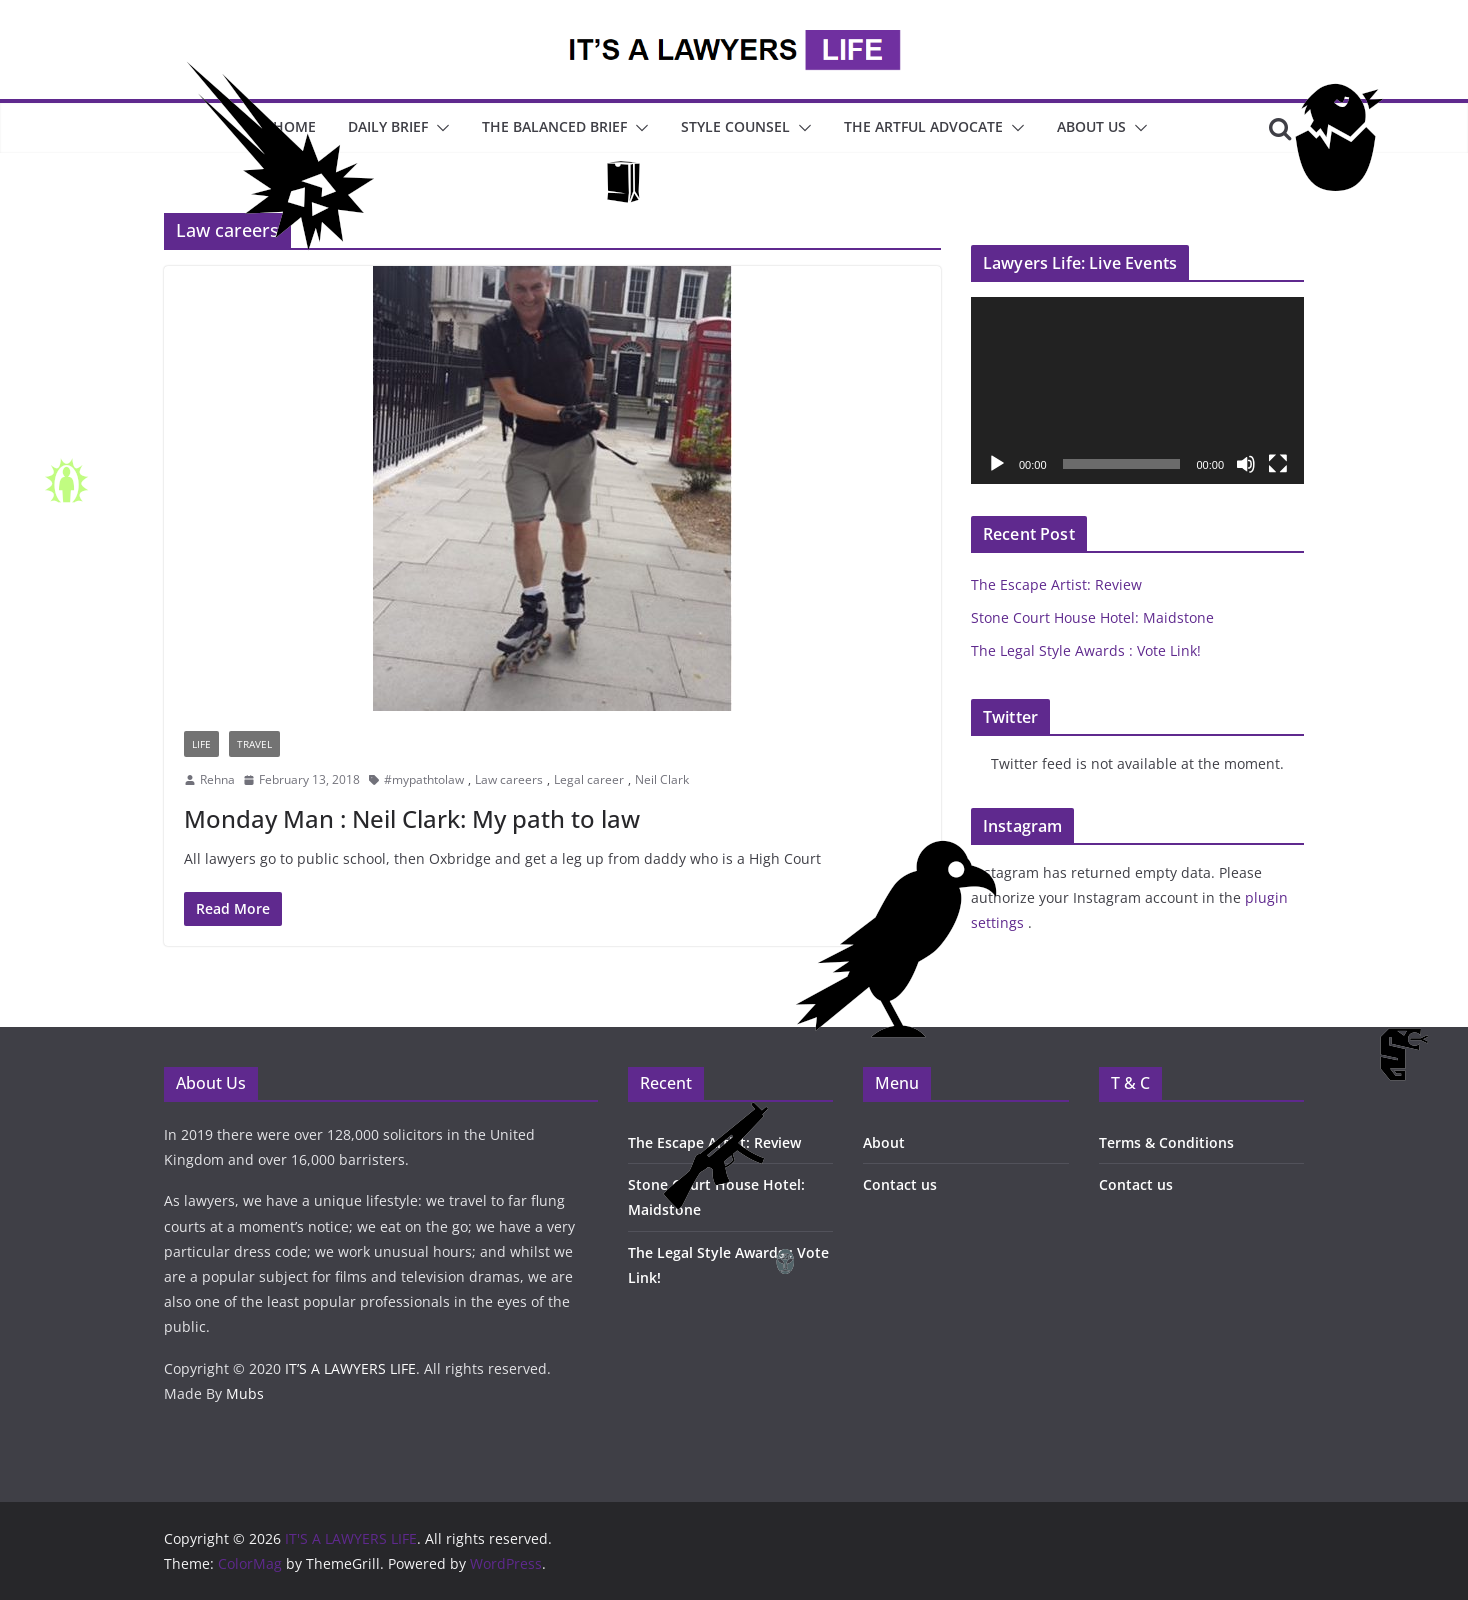 This screenshot has width=1468, height=1600. Describe the element at coordinates (279, 157) in the screenshot. I see `indicates a meteor shower or cosmic event in-game` at that location.